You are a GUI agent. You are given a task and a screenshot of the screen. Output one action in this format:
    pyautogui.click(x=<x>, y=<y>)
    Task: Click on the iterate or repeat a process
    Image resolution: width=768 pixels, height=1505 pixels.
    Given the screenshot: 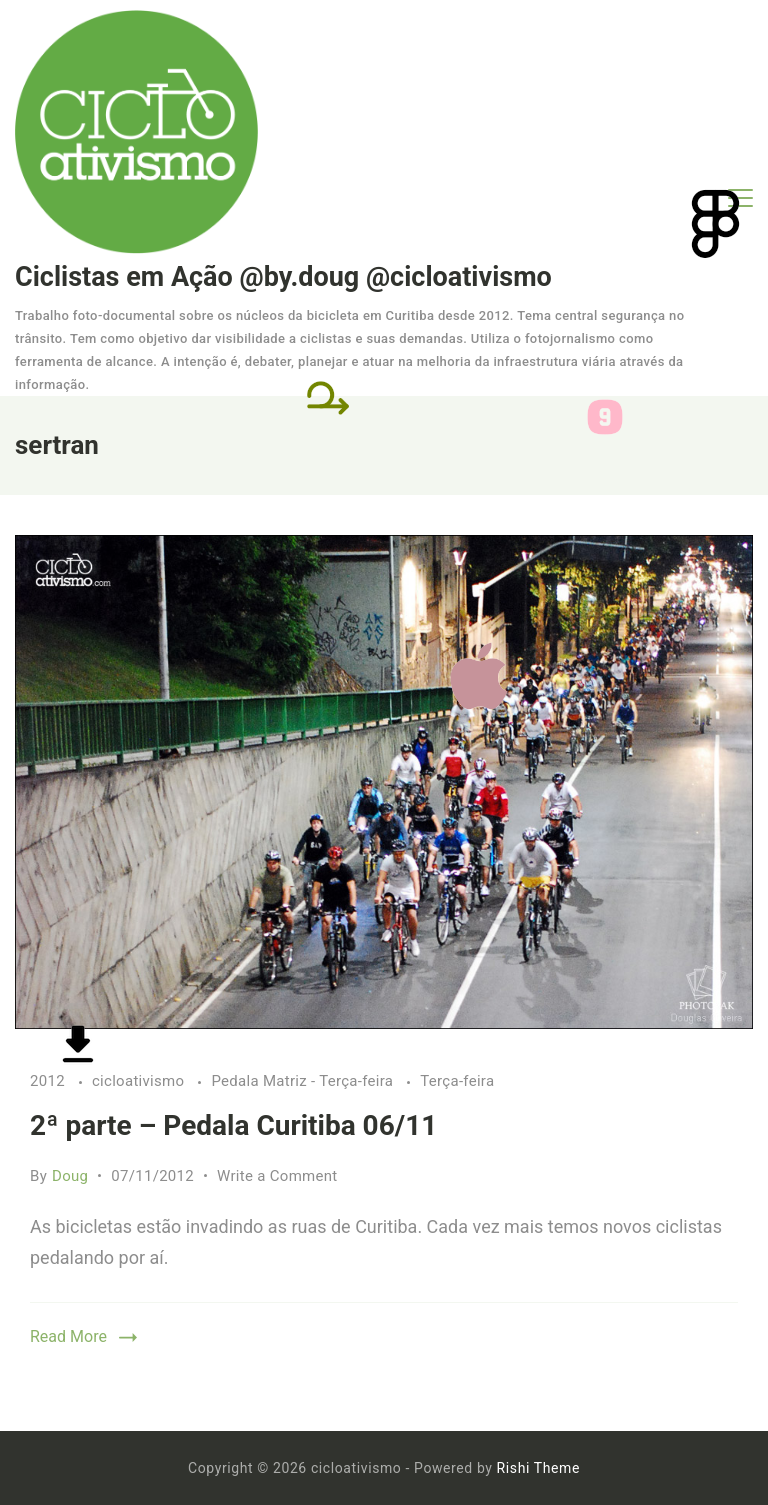 What is the action you would take?
    pyautogui.click(x=328, y=398)
    